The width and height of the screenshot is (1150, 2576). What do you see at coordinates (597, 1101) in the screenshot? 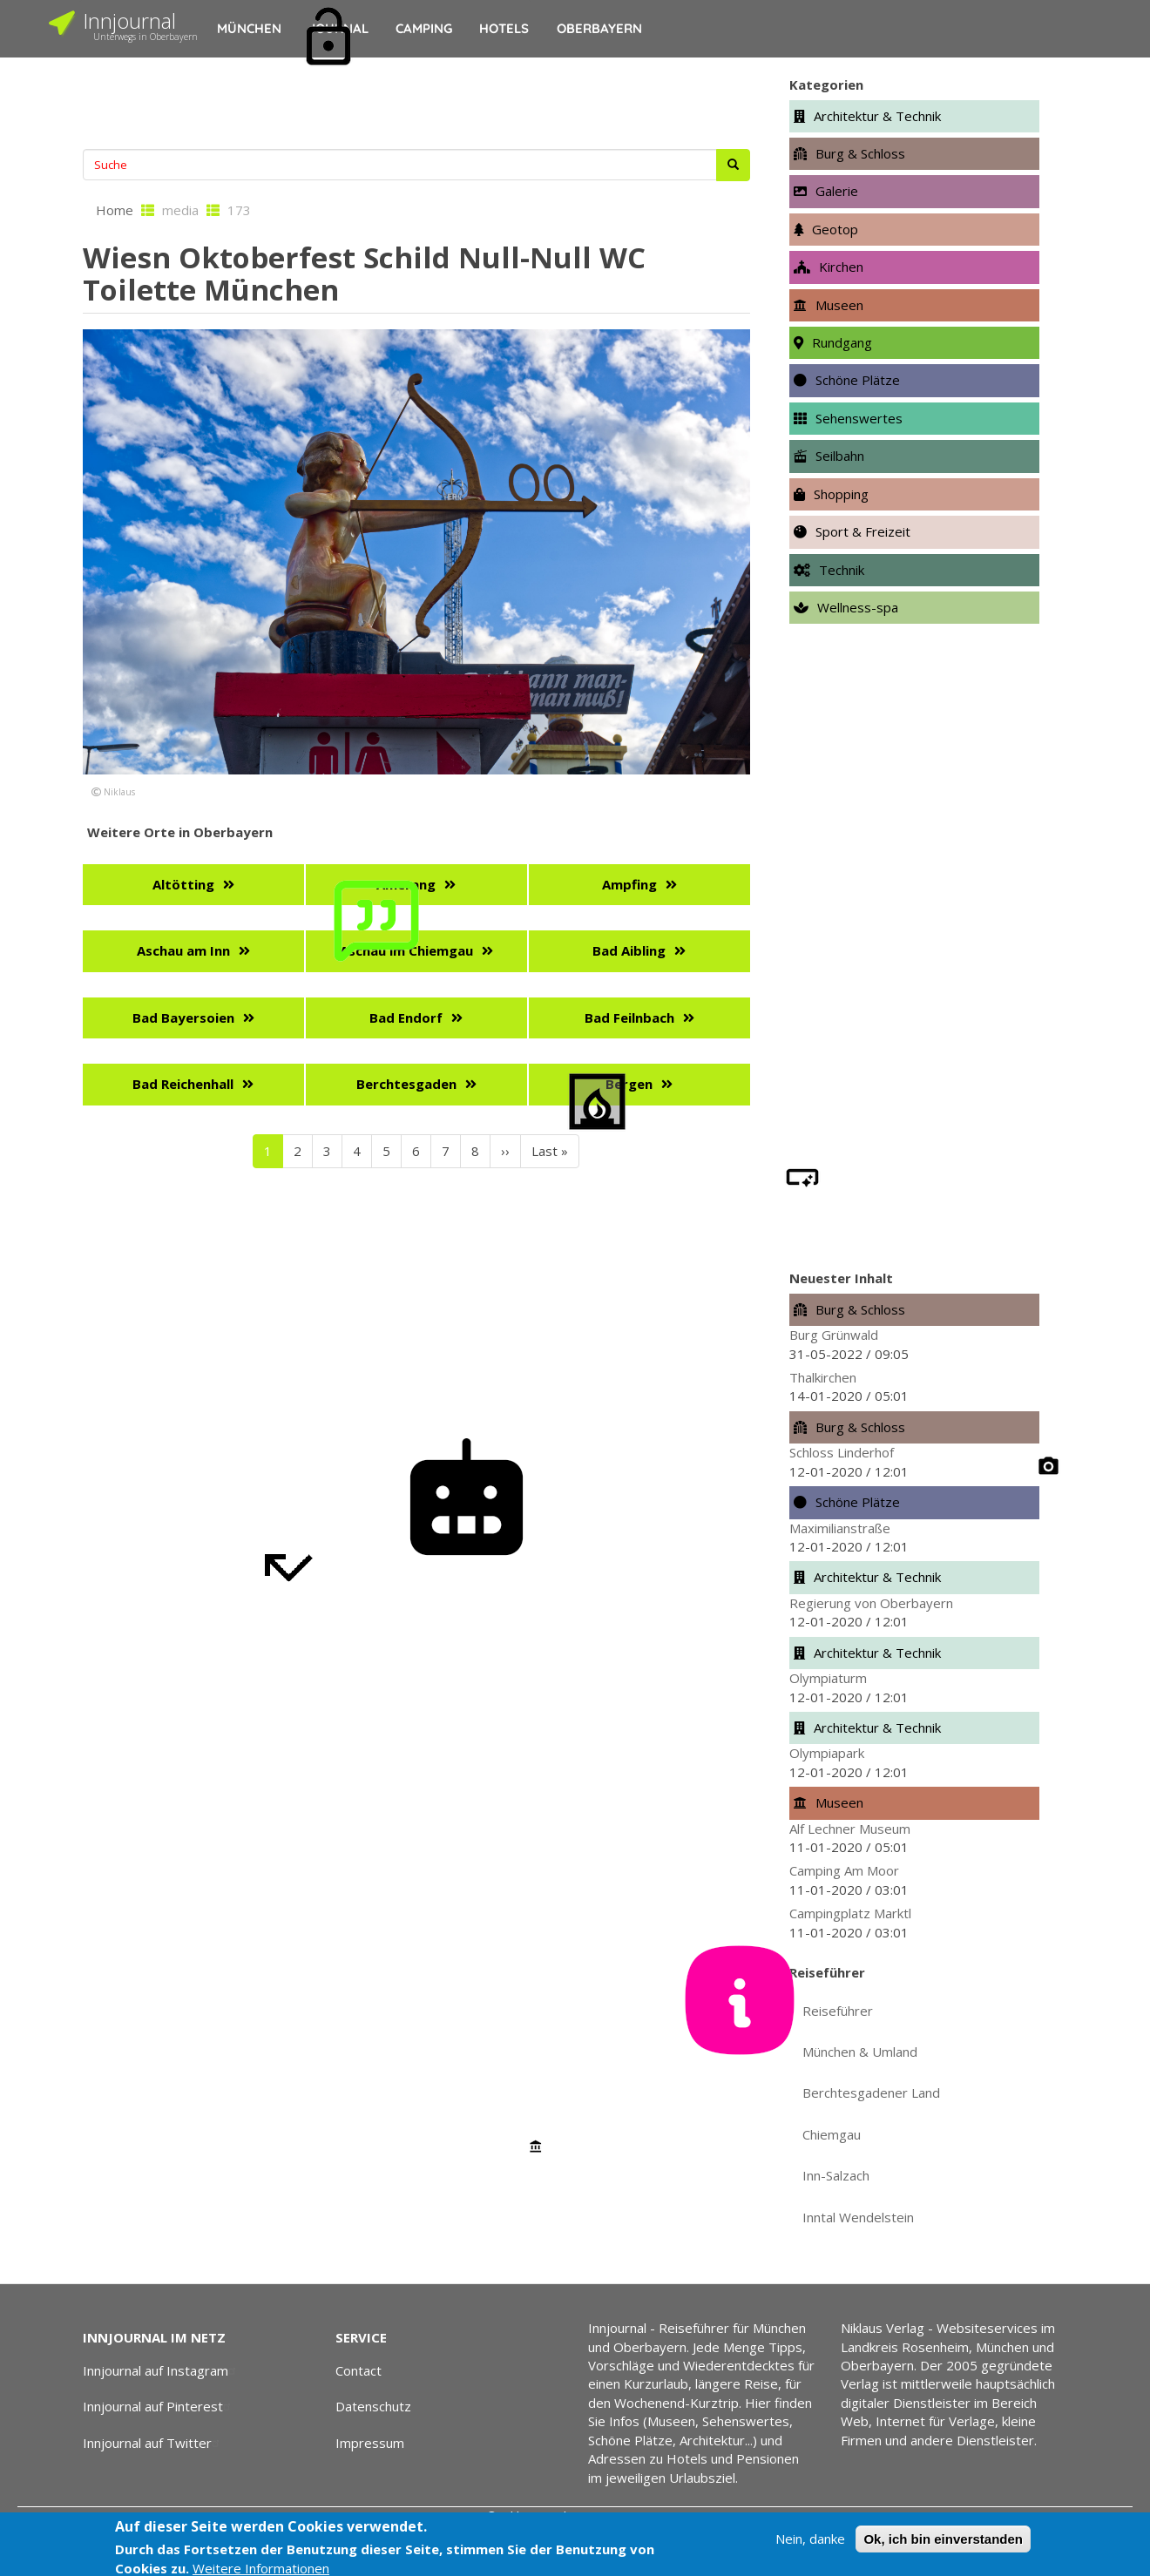
I see `access home or living room controls` at bounding box center [597, 1101].